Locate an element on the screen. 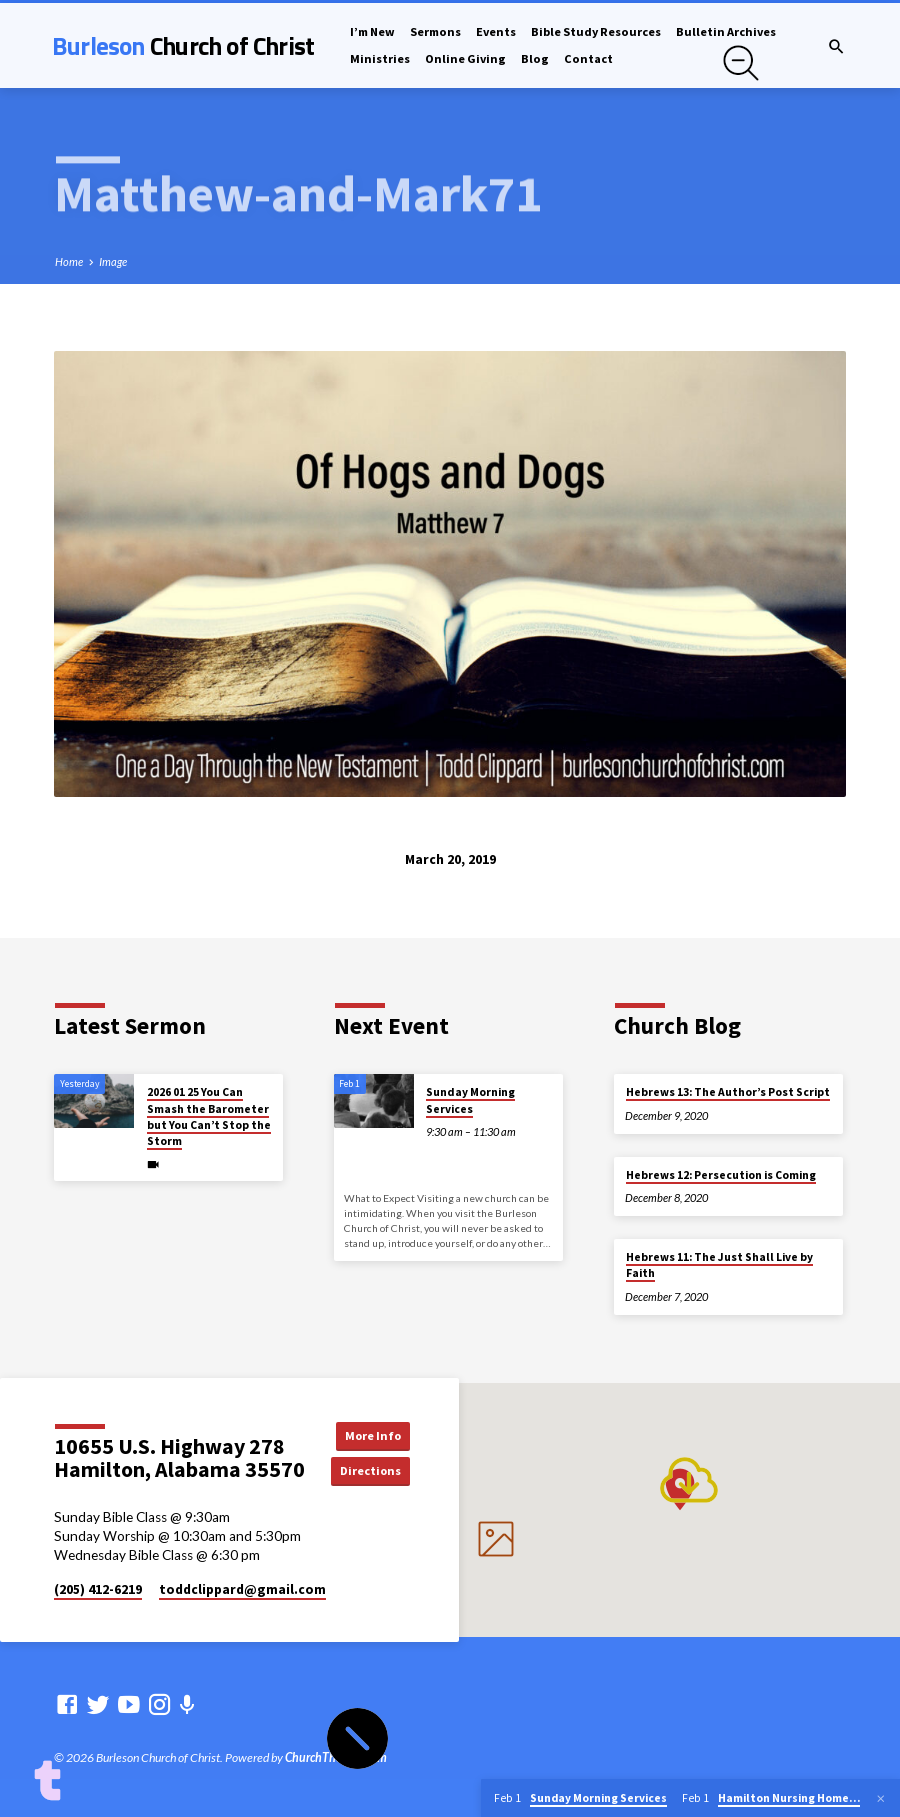 The height and width of the screenshot is (1817, 900). open the Tumblr app is located at coordinates (47, 1780).